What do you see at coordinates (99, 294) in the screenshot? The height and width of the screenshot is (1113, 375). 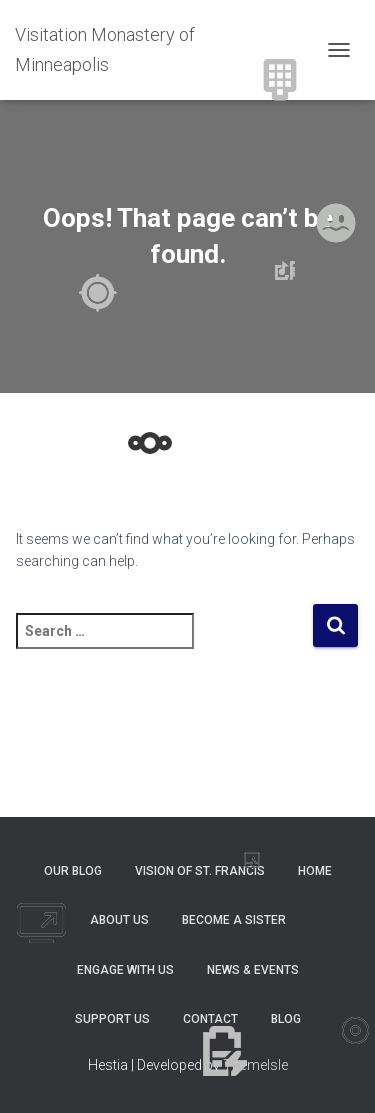 I see `find my current location on the map` at bounding box center [99, 294].